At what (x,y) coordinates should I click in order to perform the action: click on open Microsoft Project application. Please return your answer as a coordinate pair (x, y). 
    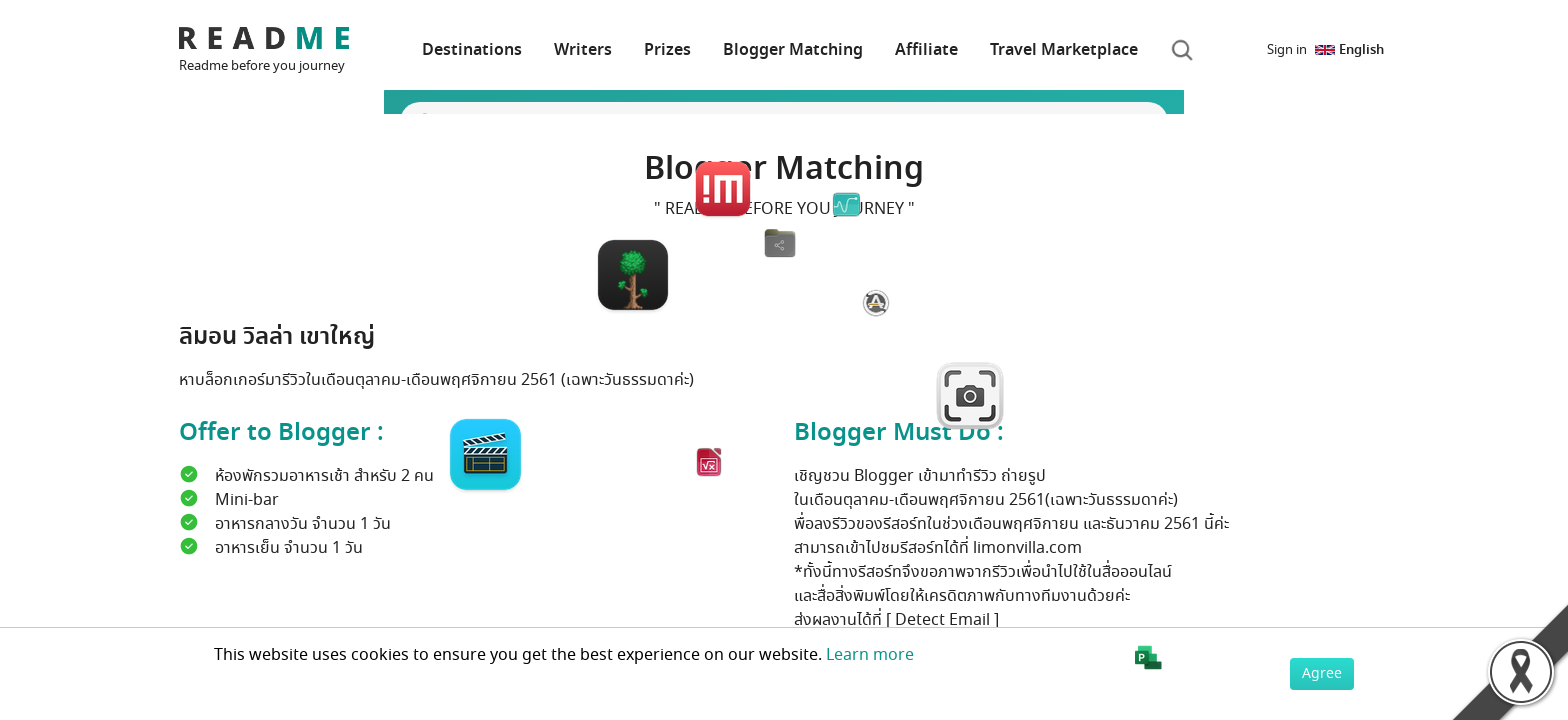
    Looking at the image, I should click on (1148, 657).